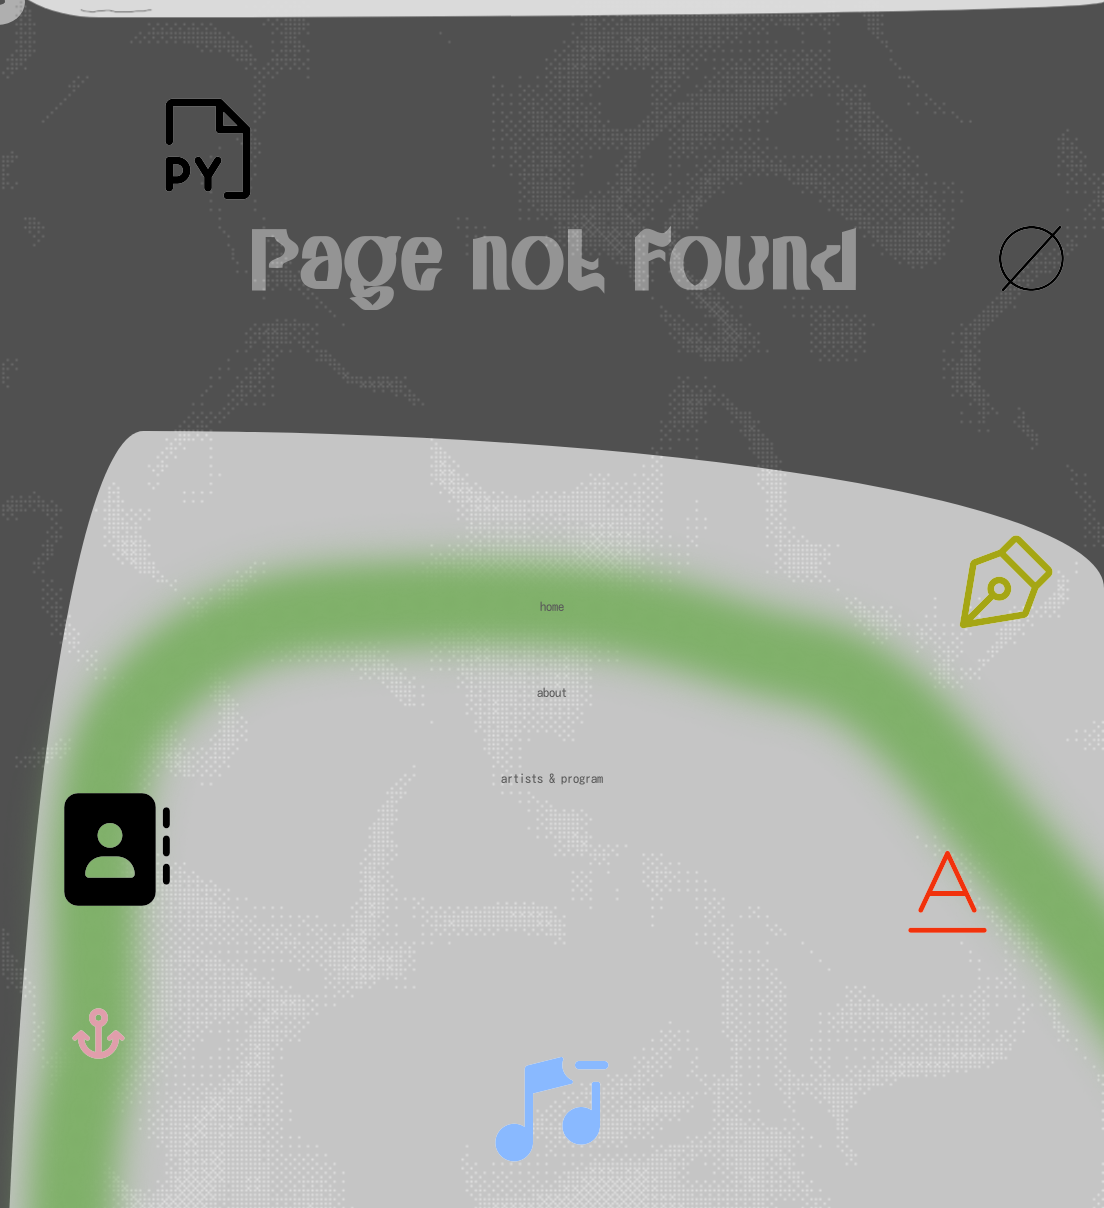 The image size is (1104, 1208). What do you see at coordinates (208, 149) in the screenshot?
I see `a python script or .py file` at bounding box center [208, 149].